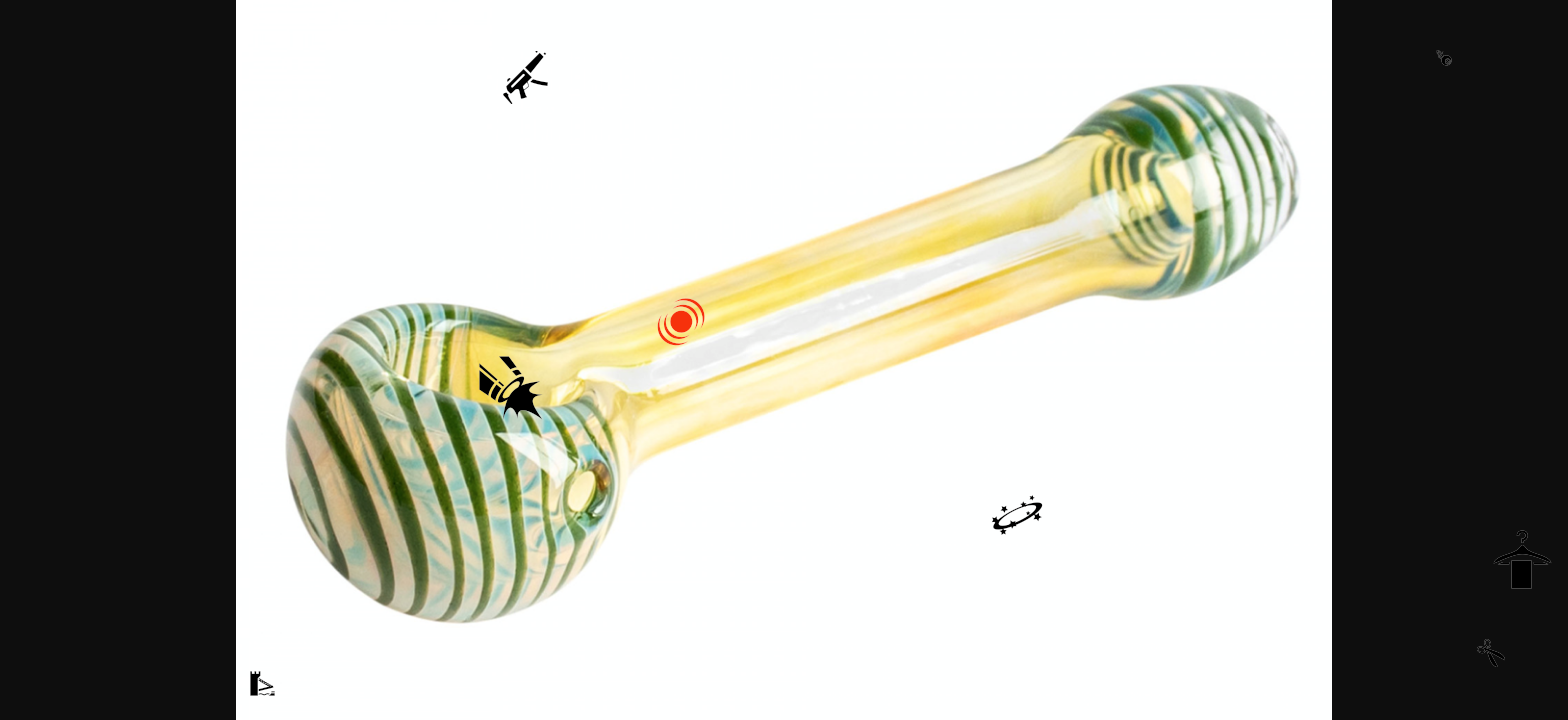  What do you see at coordinates (1522, 559) in the screenshot?
I see `browse clothing or wardrobe items` at bounding box center [1522, 559].